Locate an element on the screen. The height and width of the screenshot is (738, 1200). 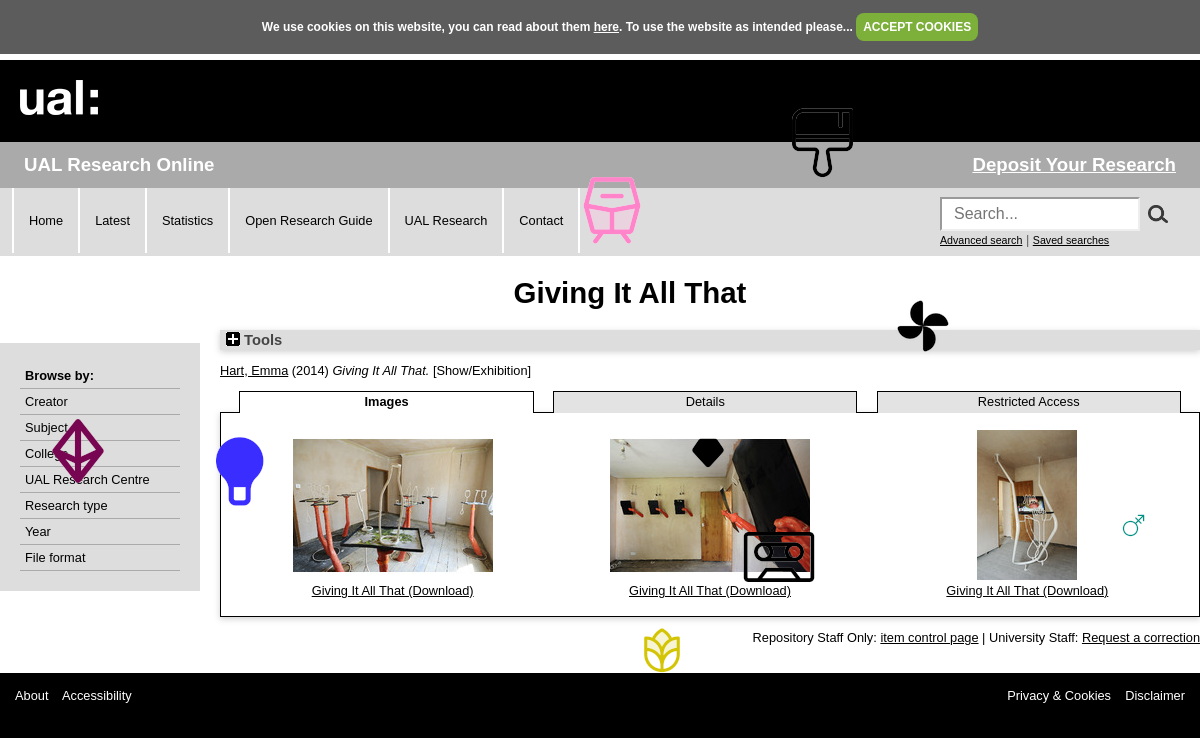
view a suggestion or tip is located at coordinates (237, 474).